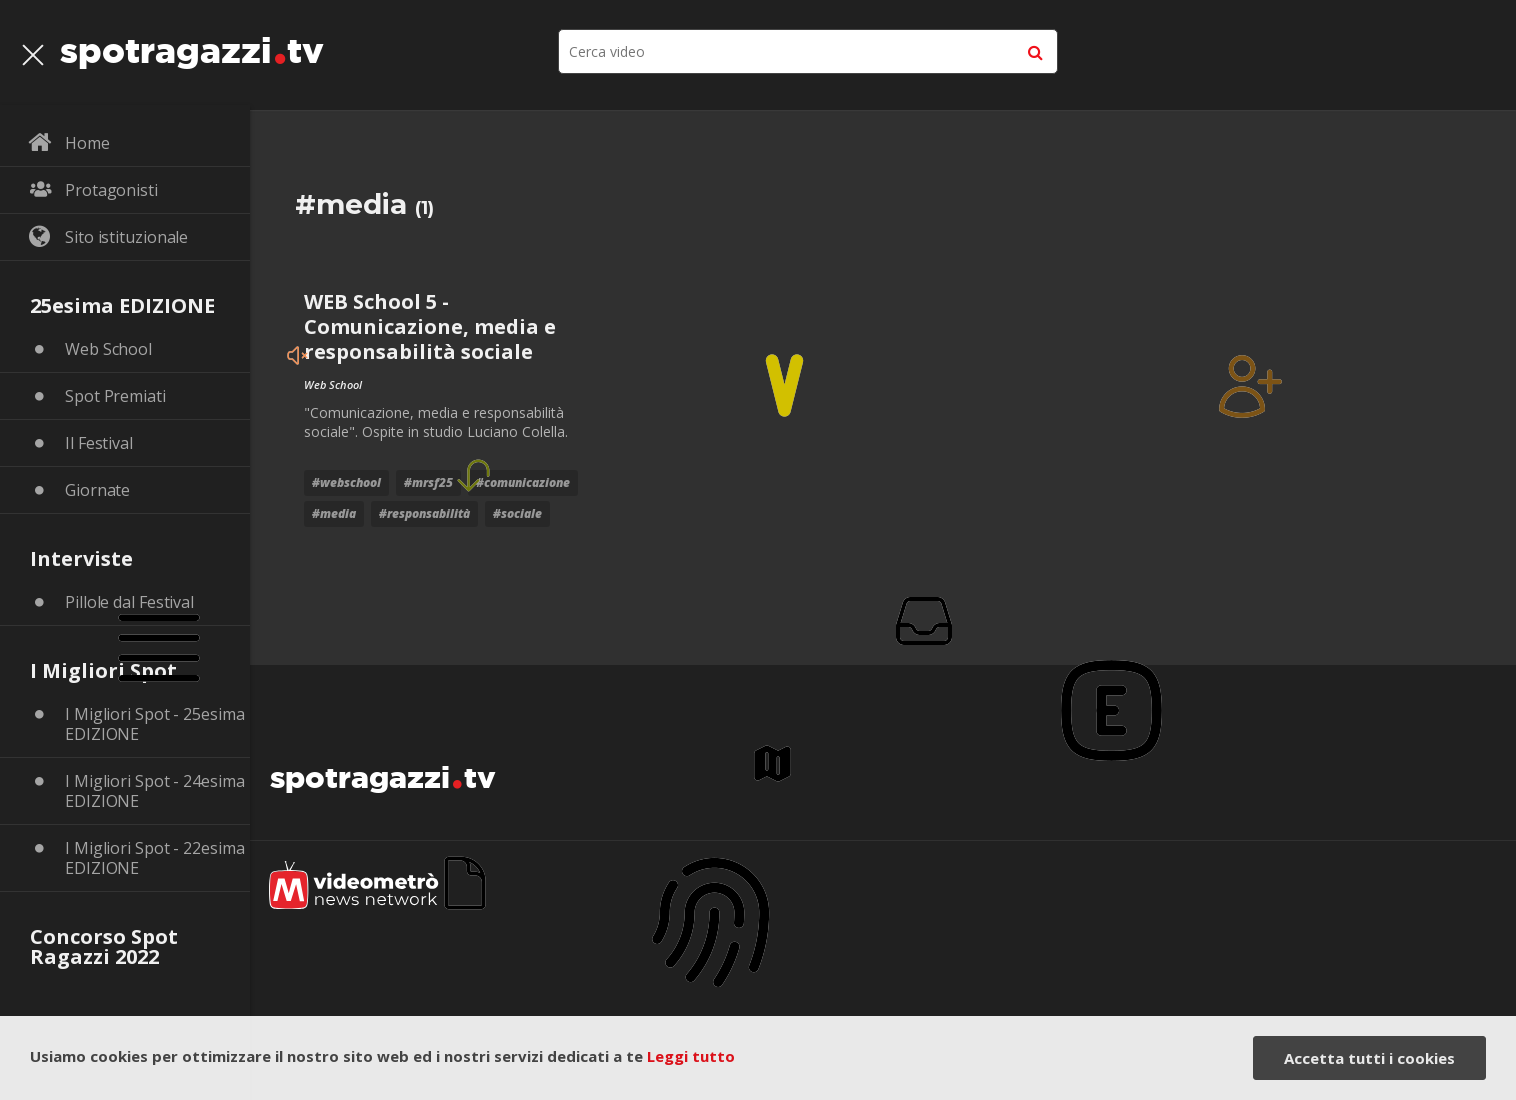  What do you see at coordinates (297, 355) in the screenshot?
I see `mute audio or sound` at bounding box center [297, 355].